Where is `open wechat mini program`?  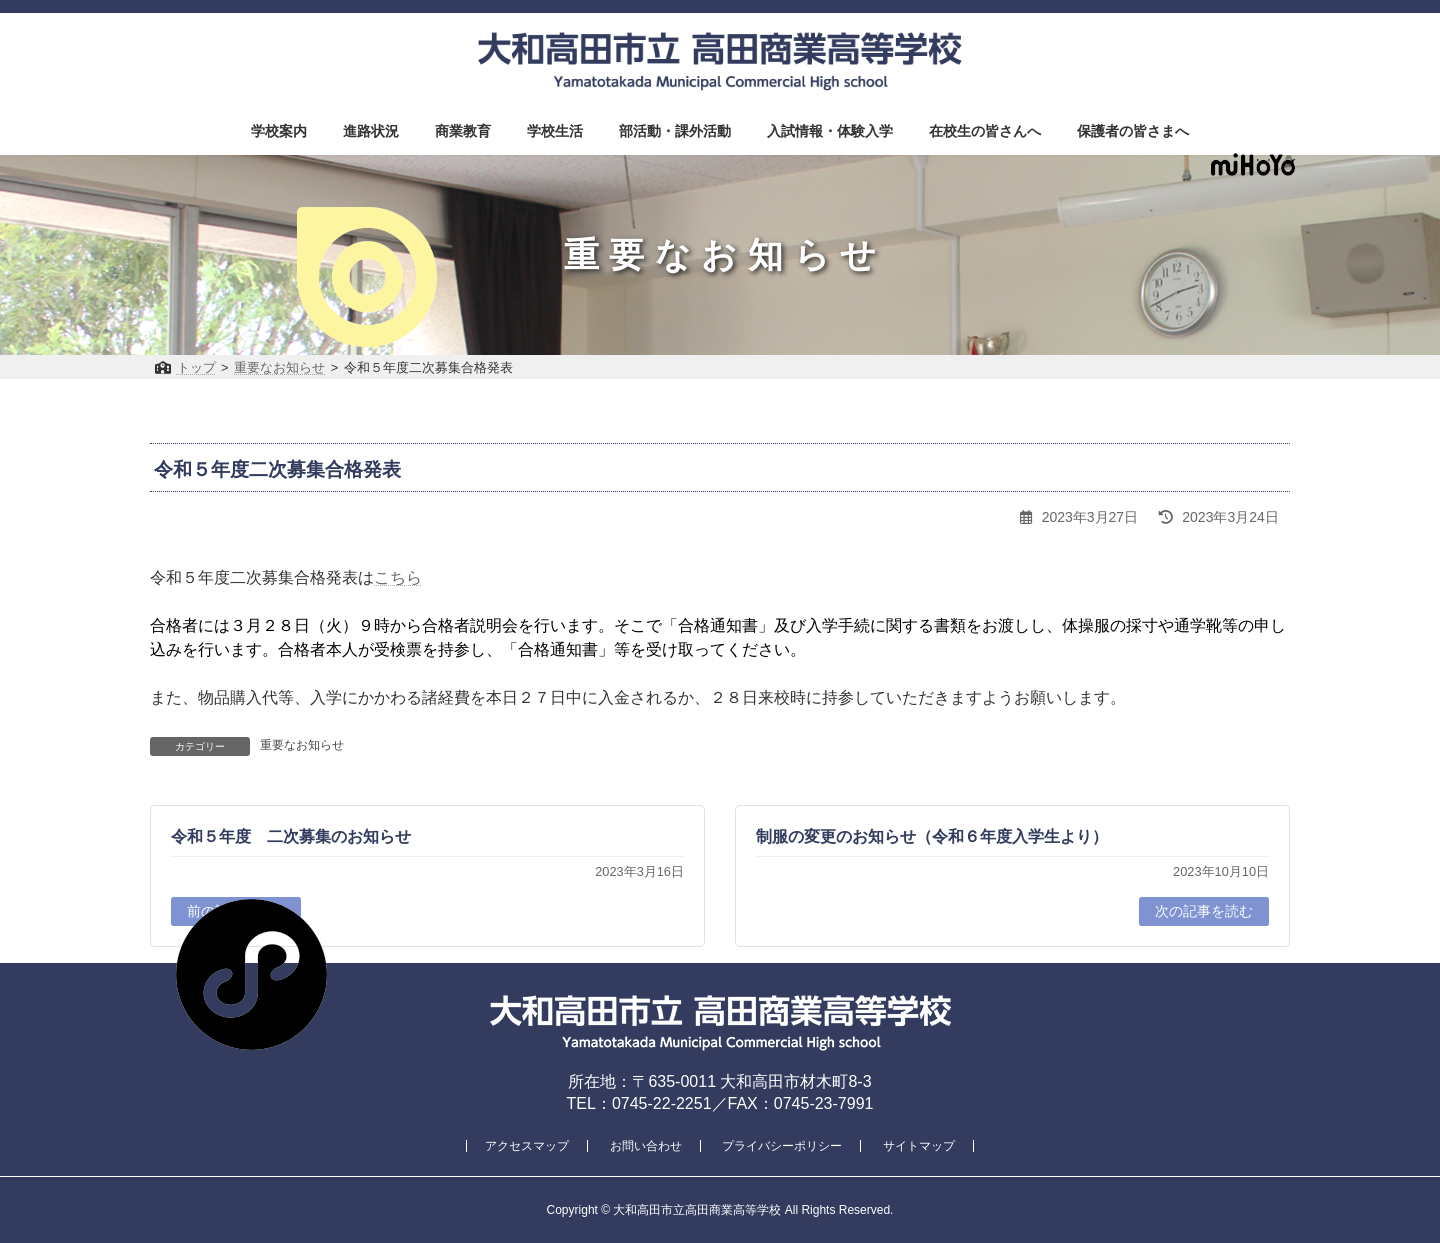 open wechat mini program is located at coordinates (251, 974).